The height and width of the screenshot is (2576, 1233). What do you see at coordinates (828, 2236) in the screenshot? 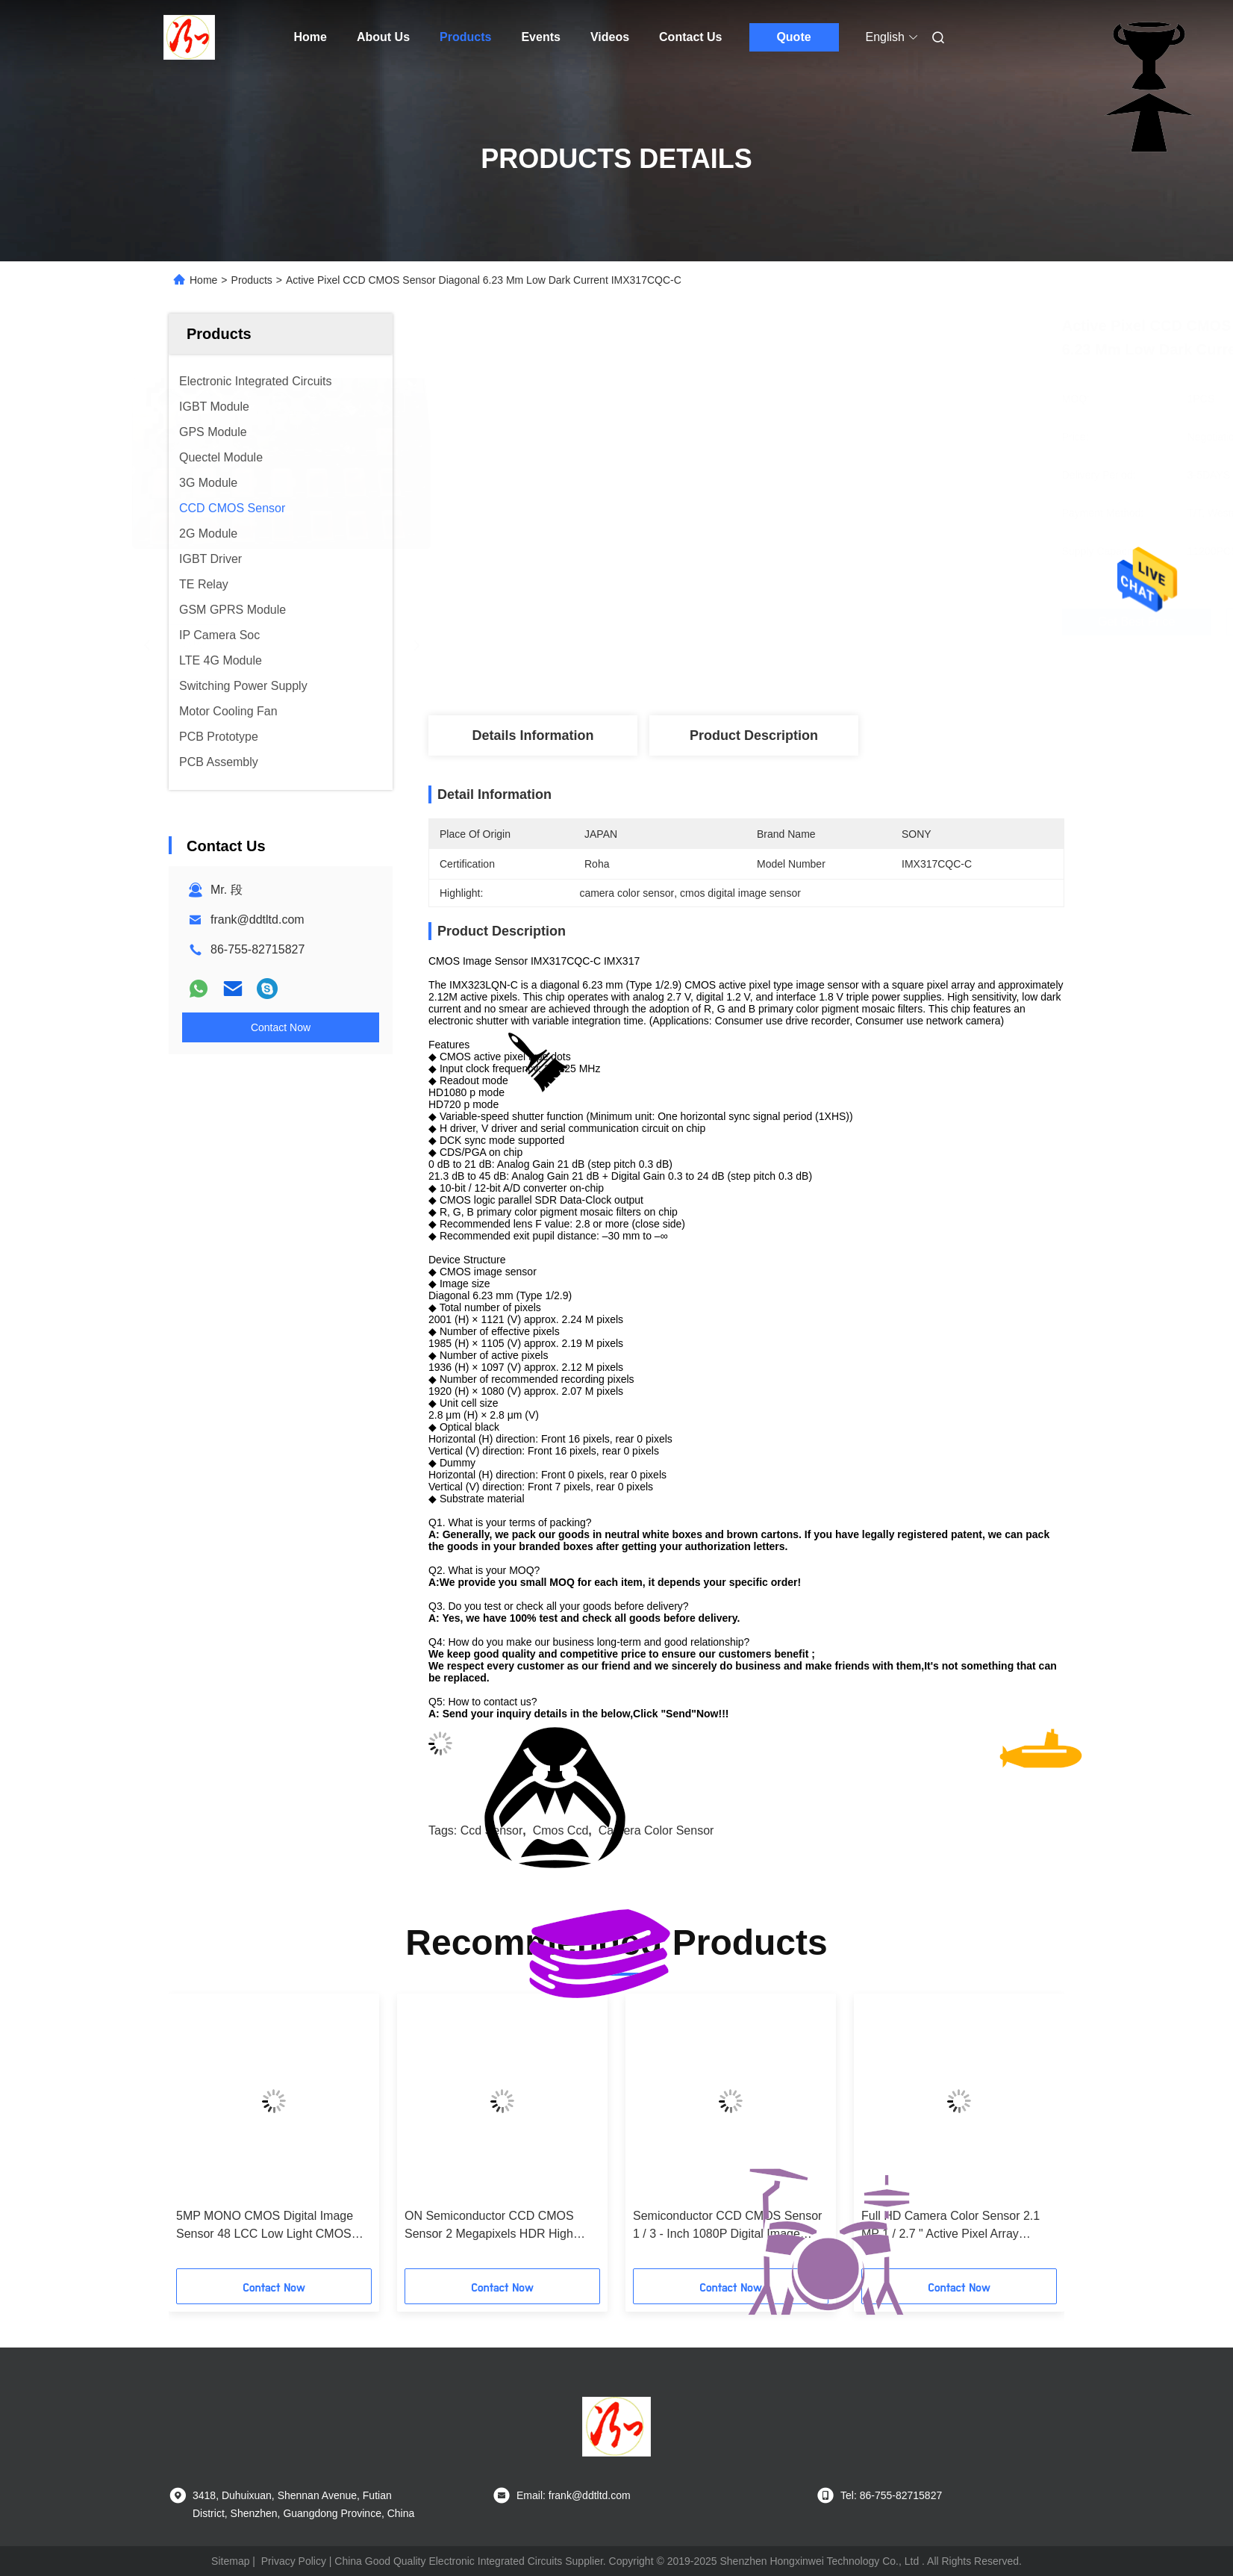
I see `access drum or percussion instruments` at bounding box center [828, 2236].